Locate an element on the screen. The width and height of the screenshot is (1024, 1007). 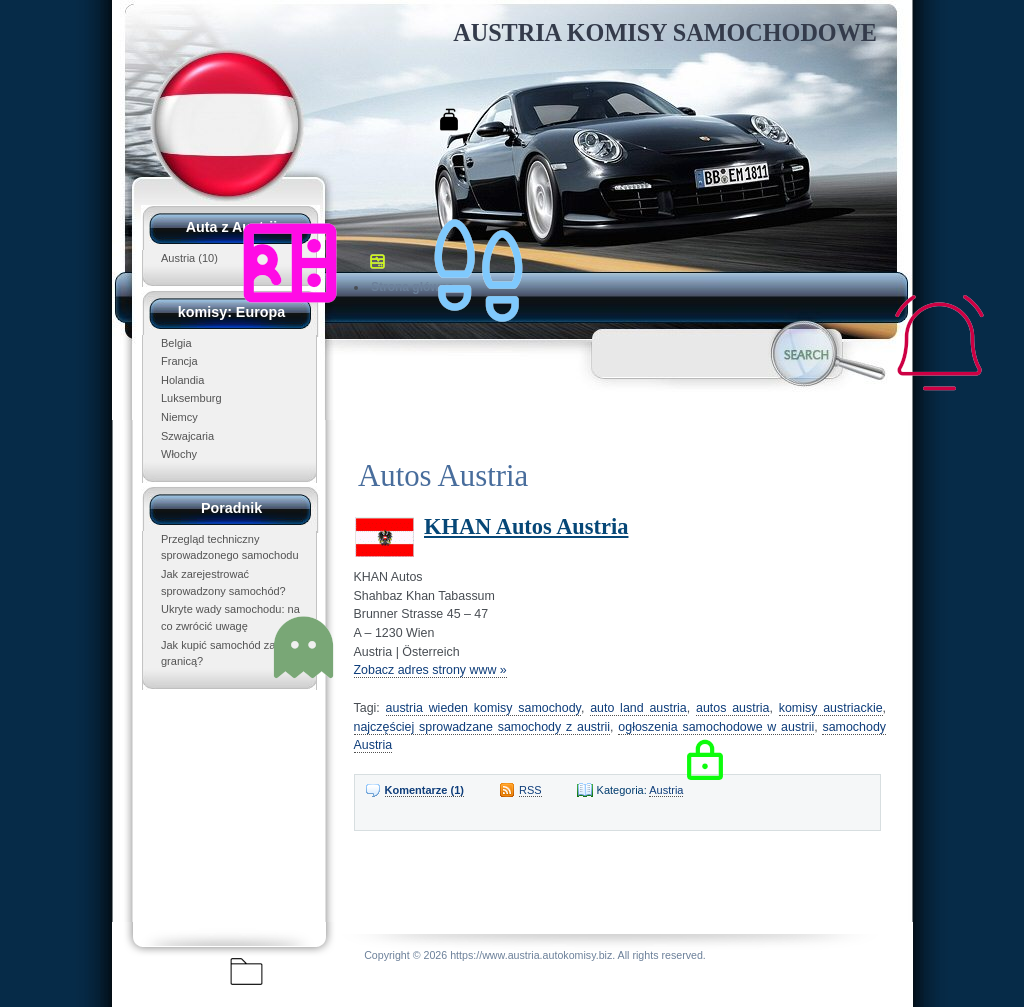
view heart rate or vital signs data is located at coordinates (377, 261).